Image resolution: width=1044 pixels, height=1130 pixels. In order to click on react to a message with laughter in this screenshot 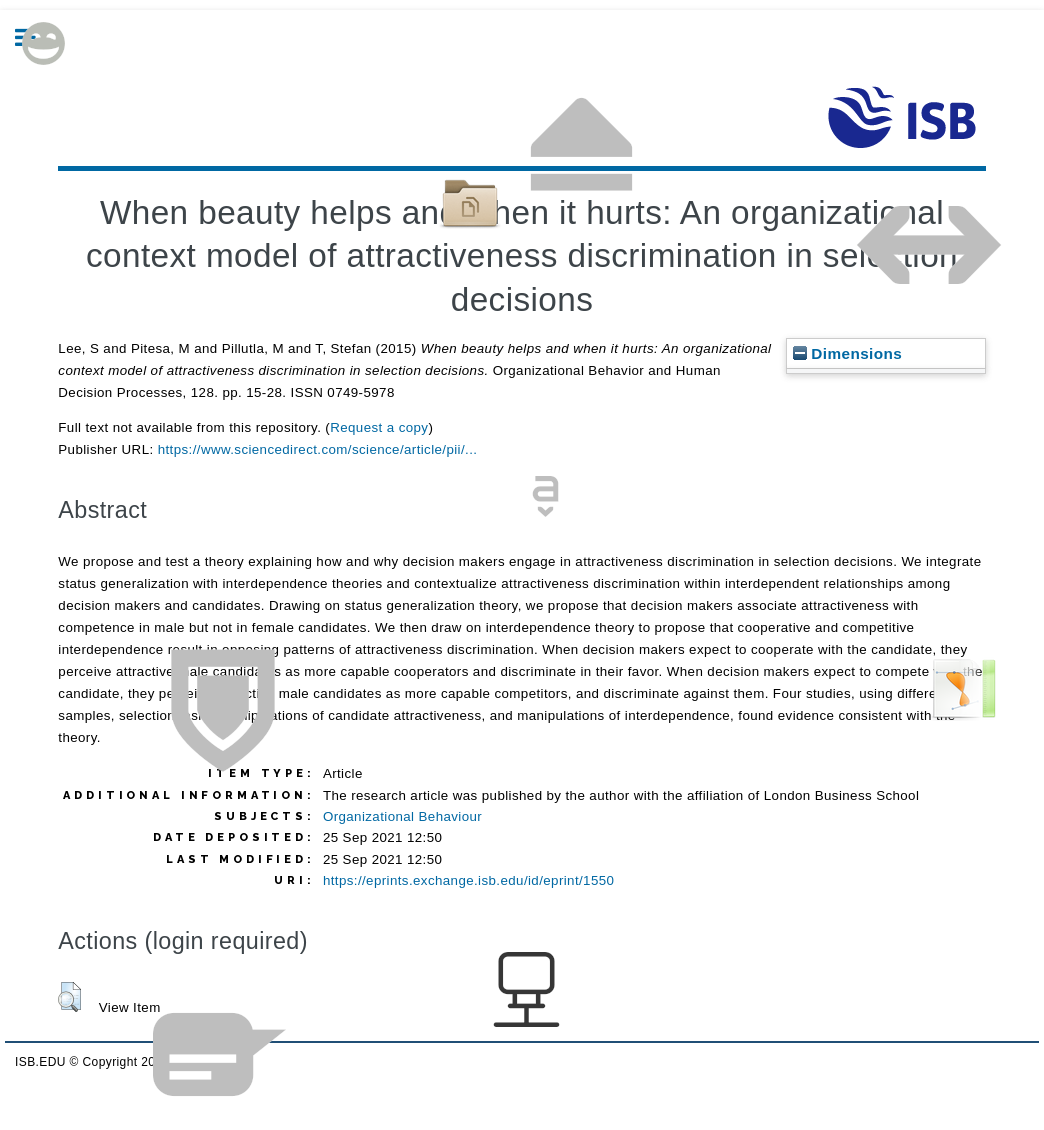, I will do `click(43, 43)`.